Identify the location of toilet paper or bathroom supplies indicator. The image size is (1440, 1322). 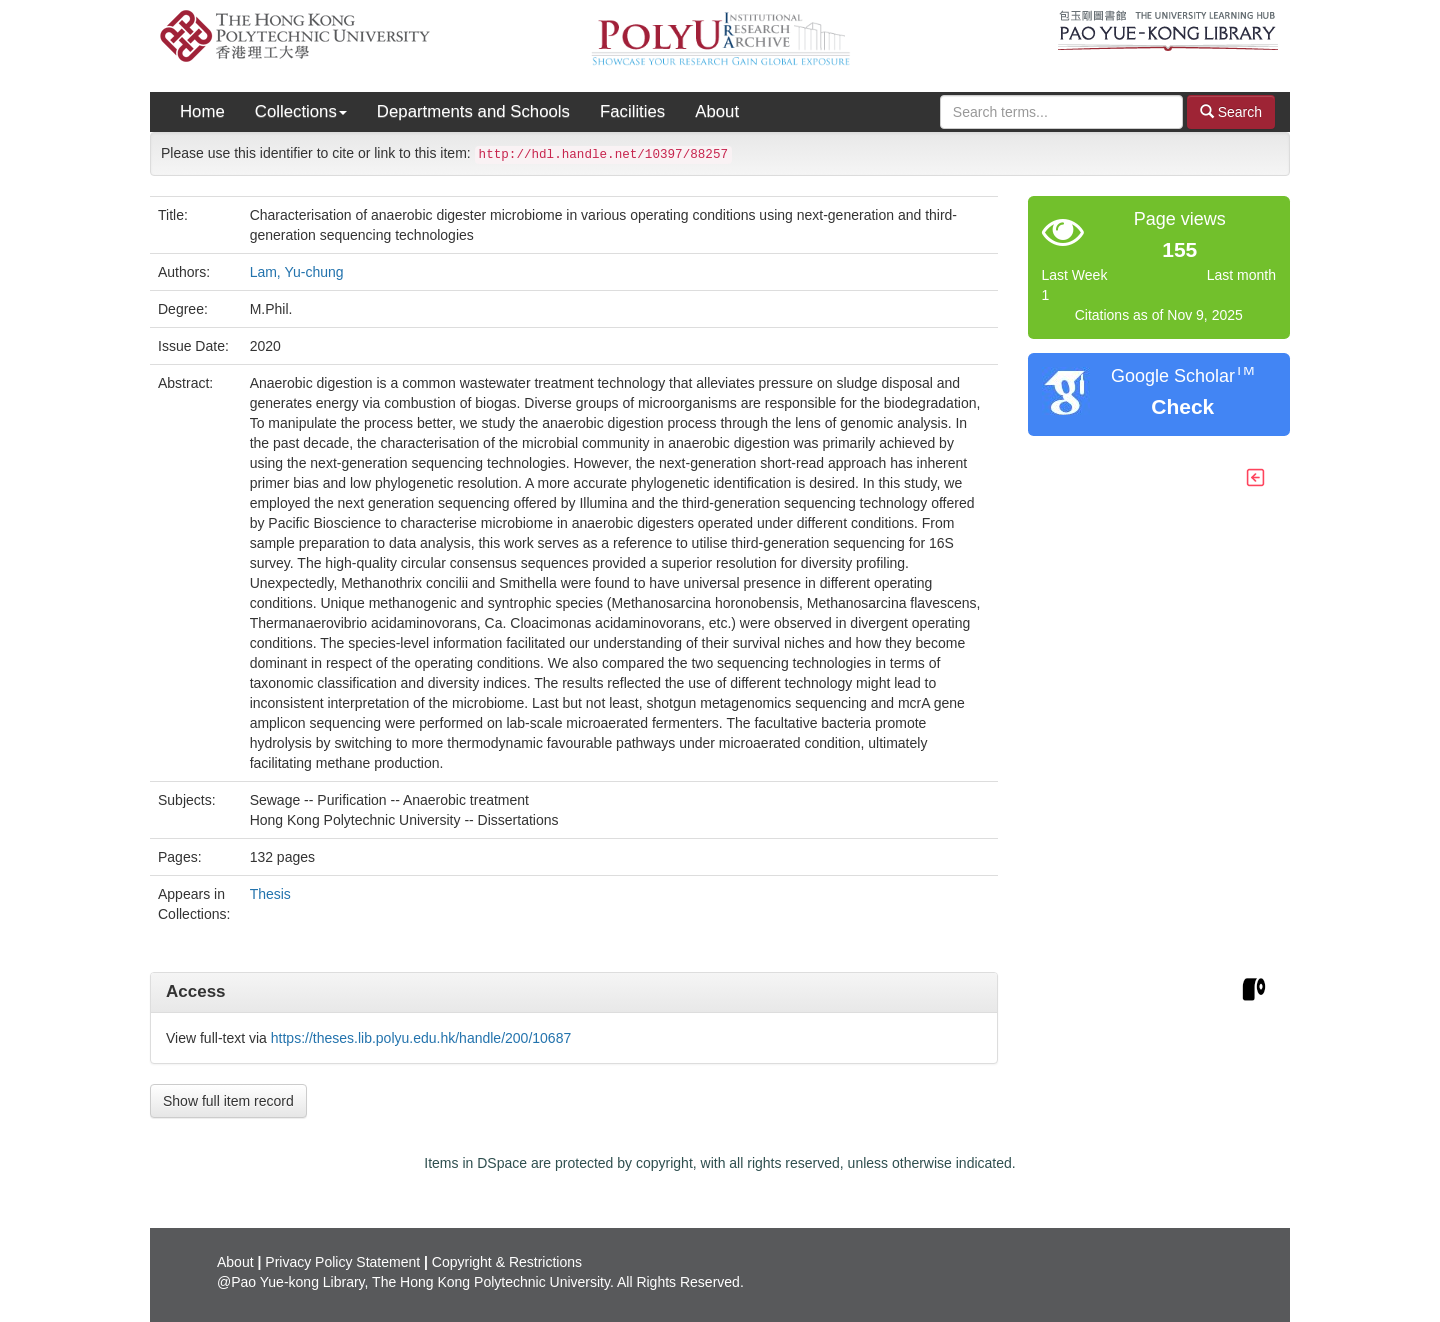
(1254, 988).